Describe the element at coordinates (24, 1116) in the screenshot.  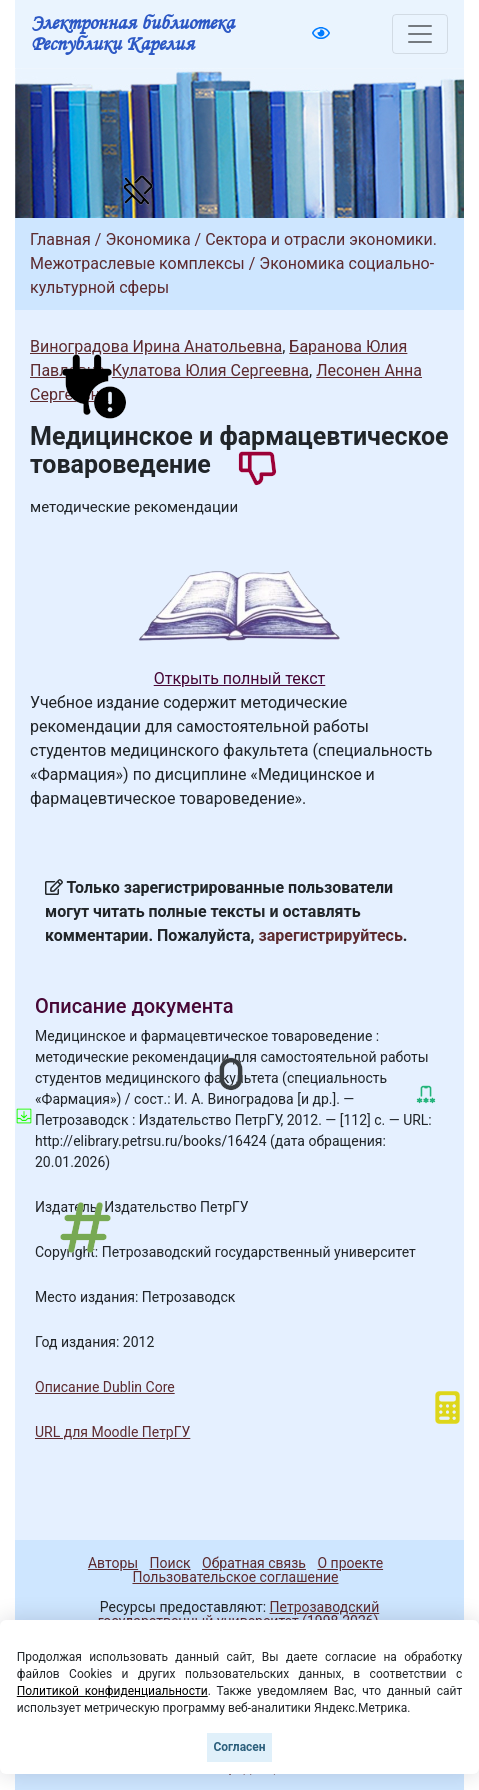
I see `download file to inbox or tray` at that location.